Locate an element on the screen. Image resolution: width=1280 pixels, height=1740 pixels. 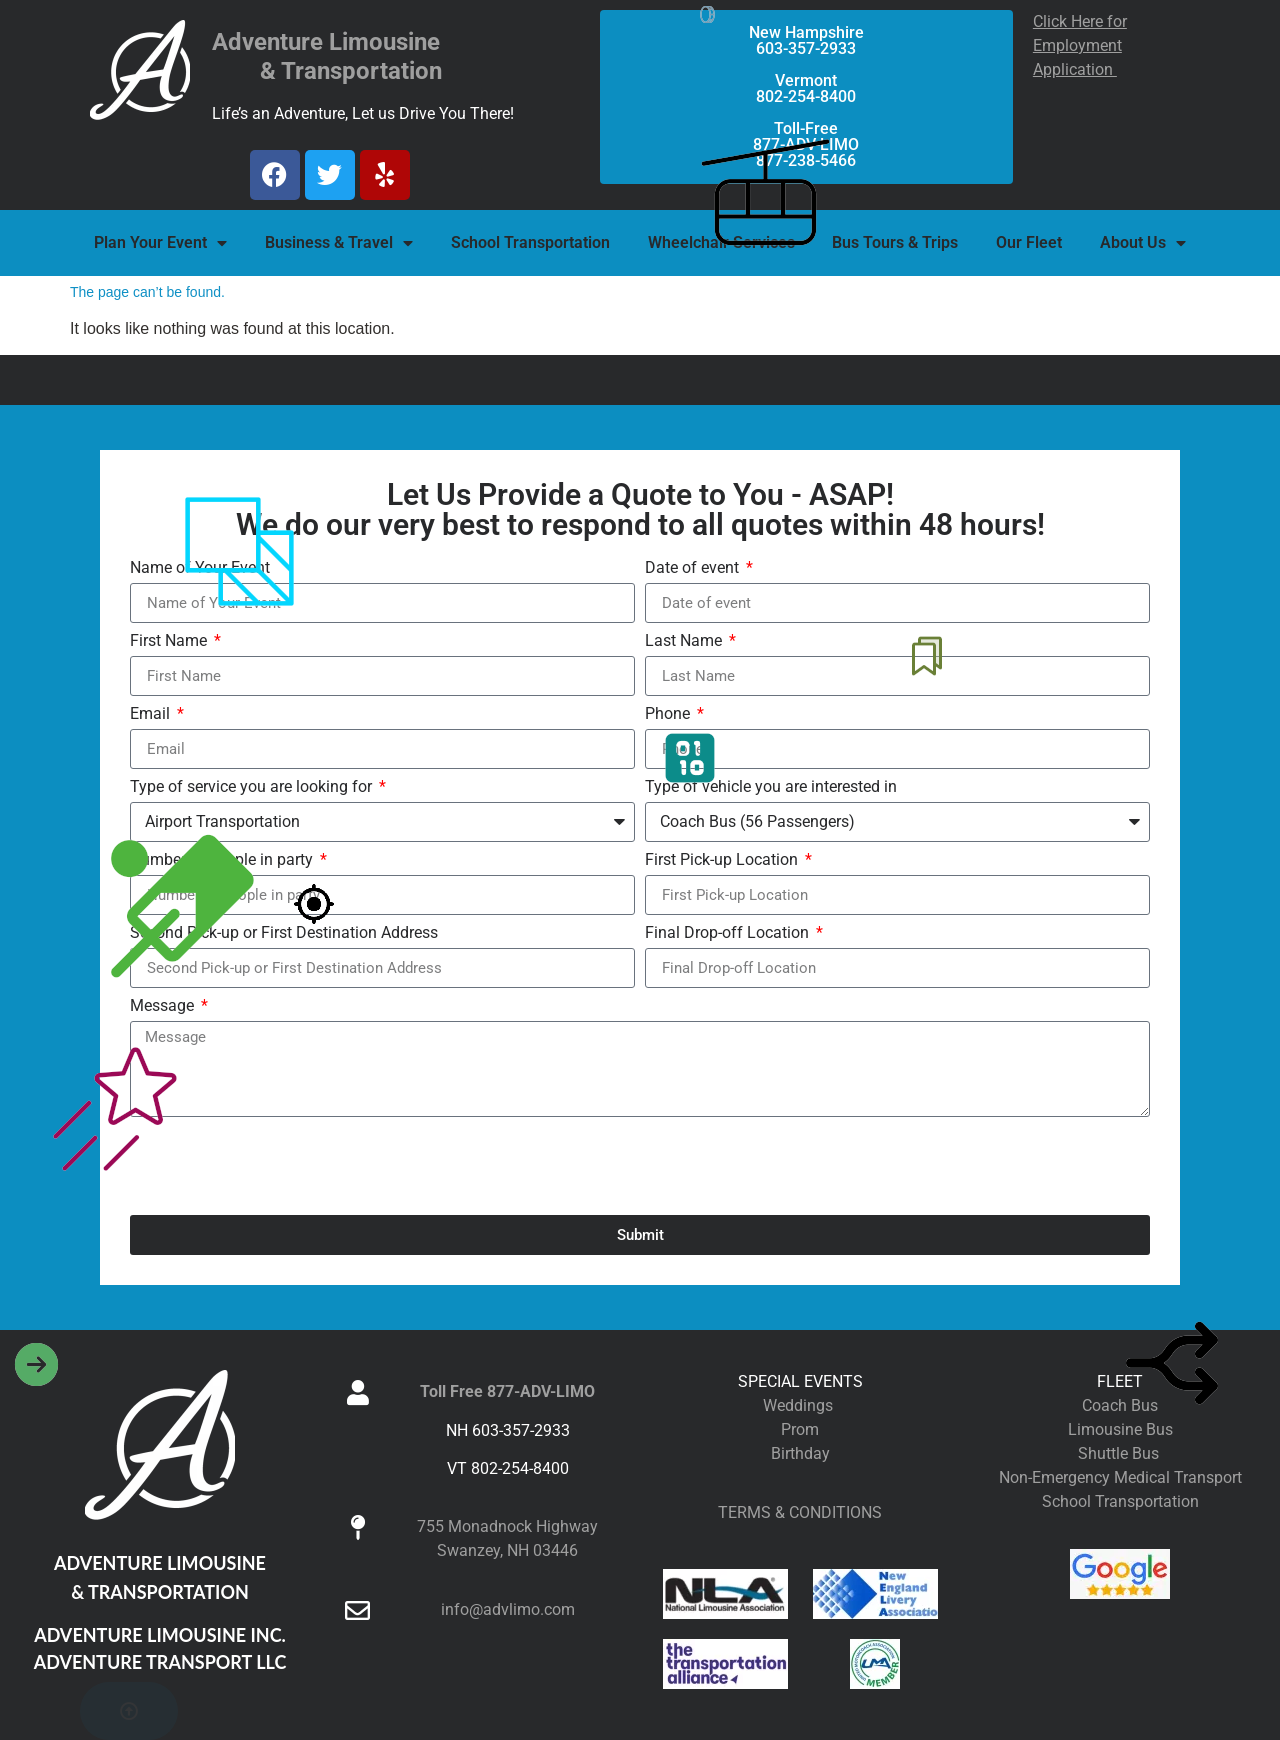
access cricket sports scores or content is located at coordinates (174, 903).